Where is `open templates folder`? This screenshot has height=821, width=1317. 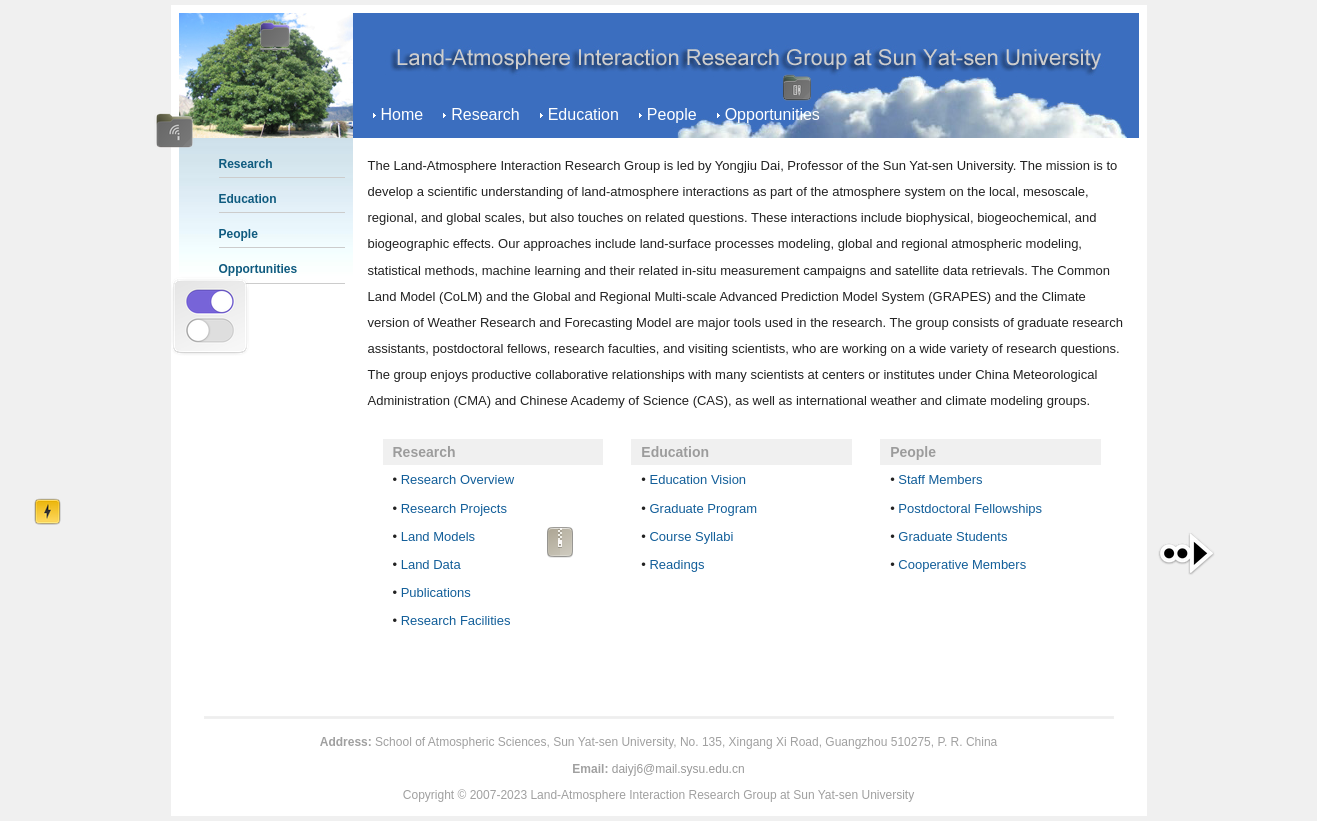
open templates folder is located at coordinates (797, 87).